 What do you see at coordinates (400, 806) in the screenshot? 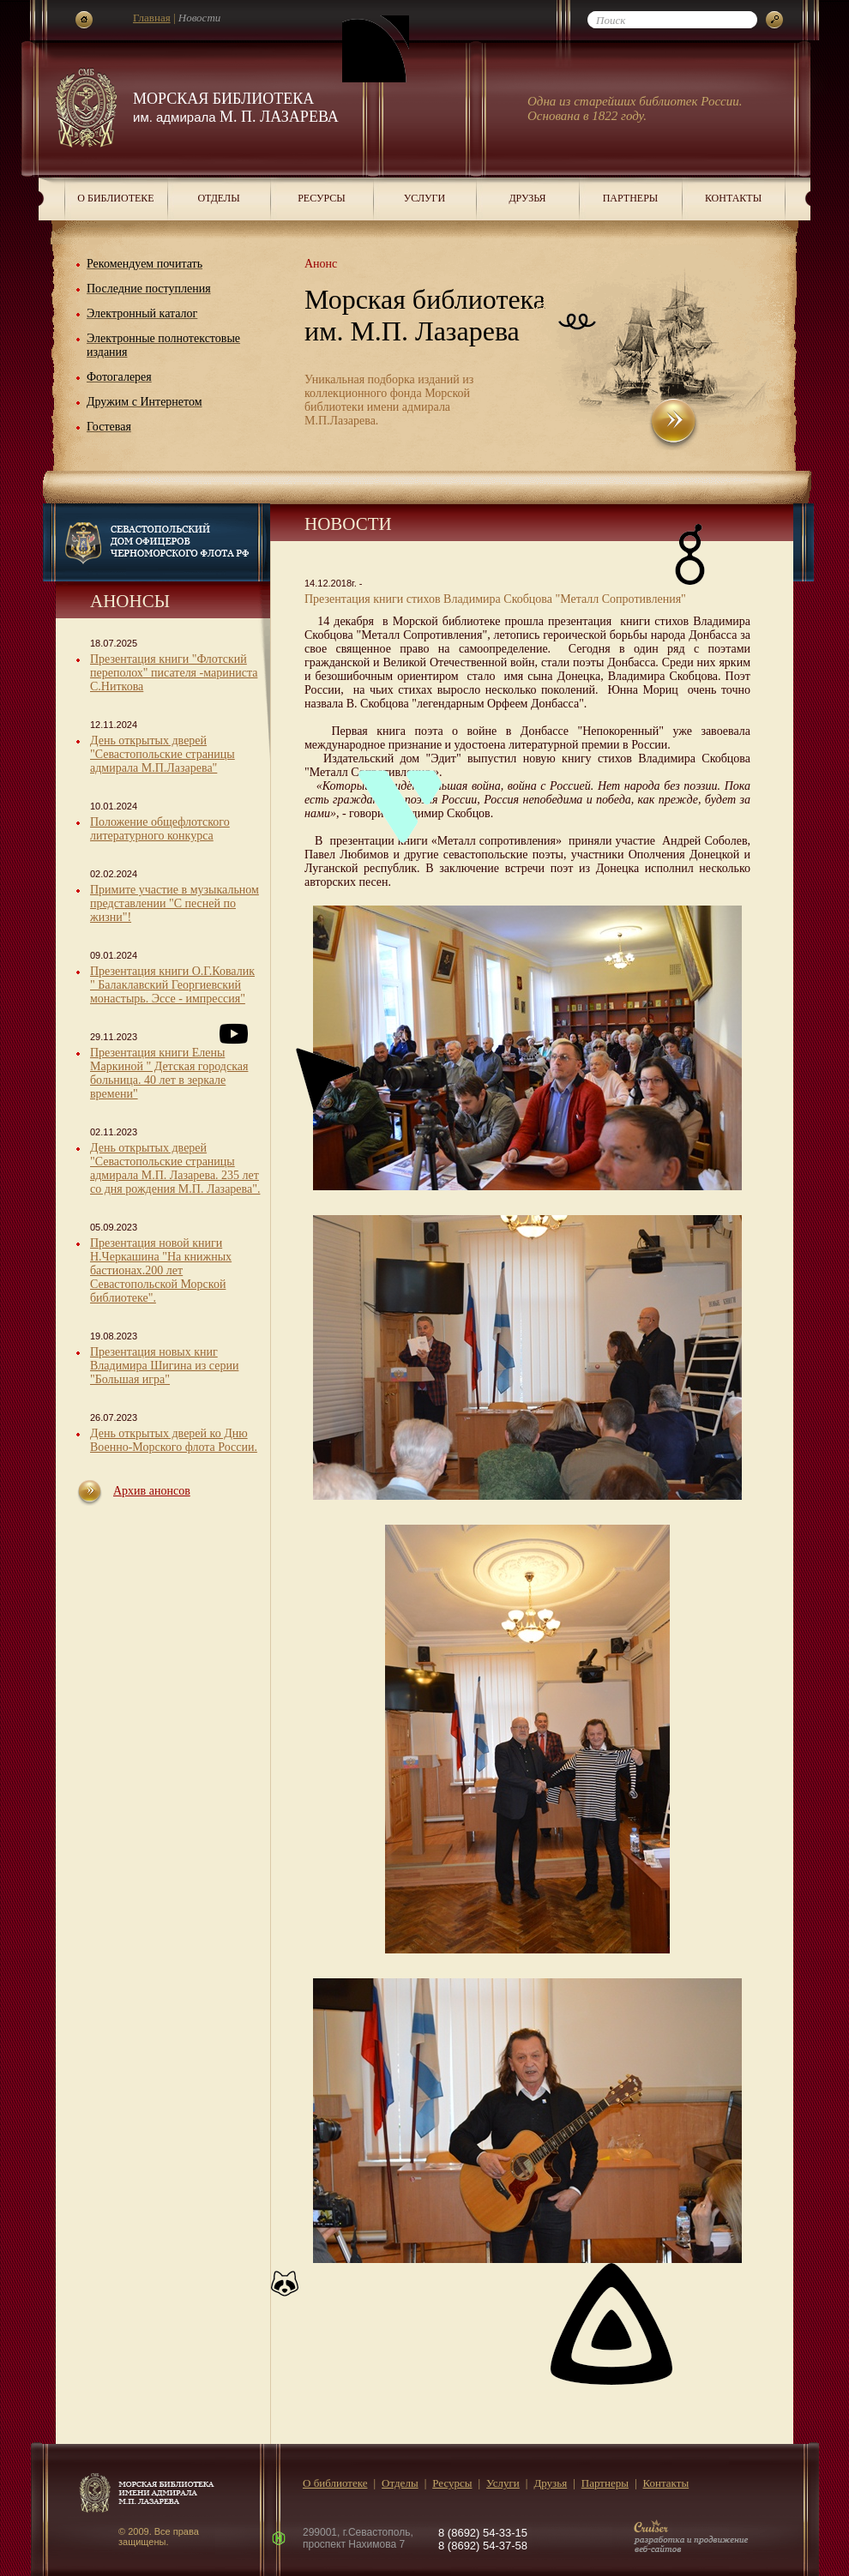
I see `vultr cloud hosting logo` at bounding box center [400, 806].